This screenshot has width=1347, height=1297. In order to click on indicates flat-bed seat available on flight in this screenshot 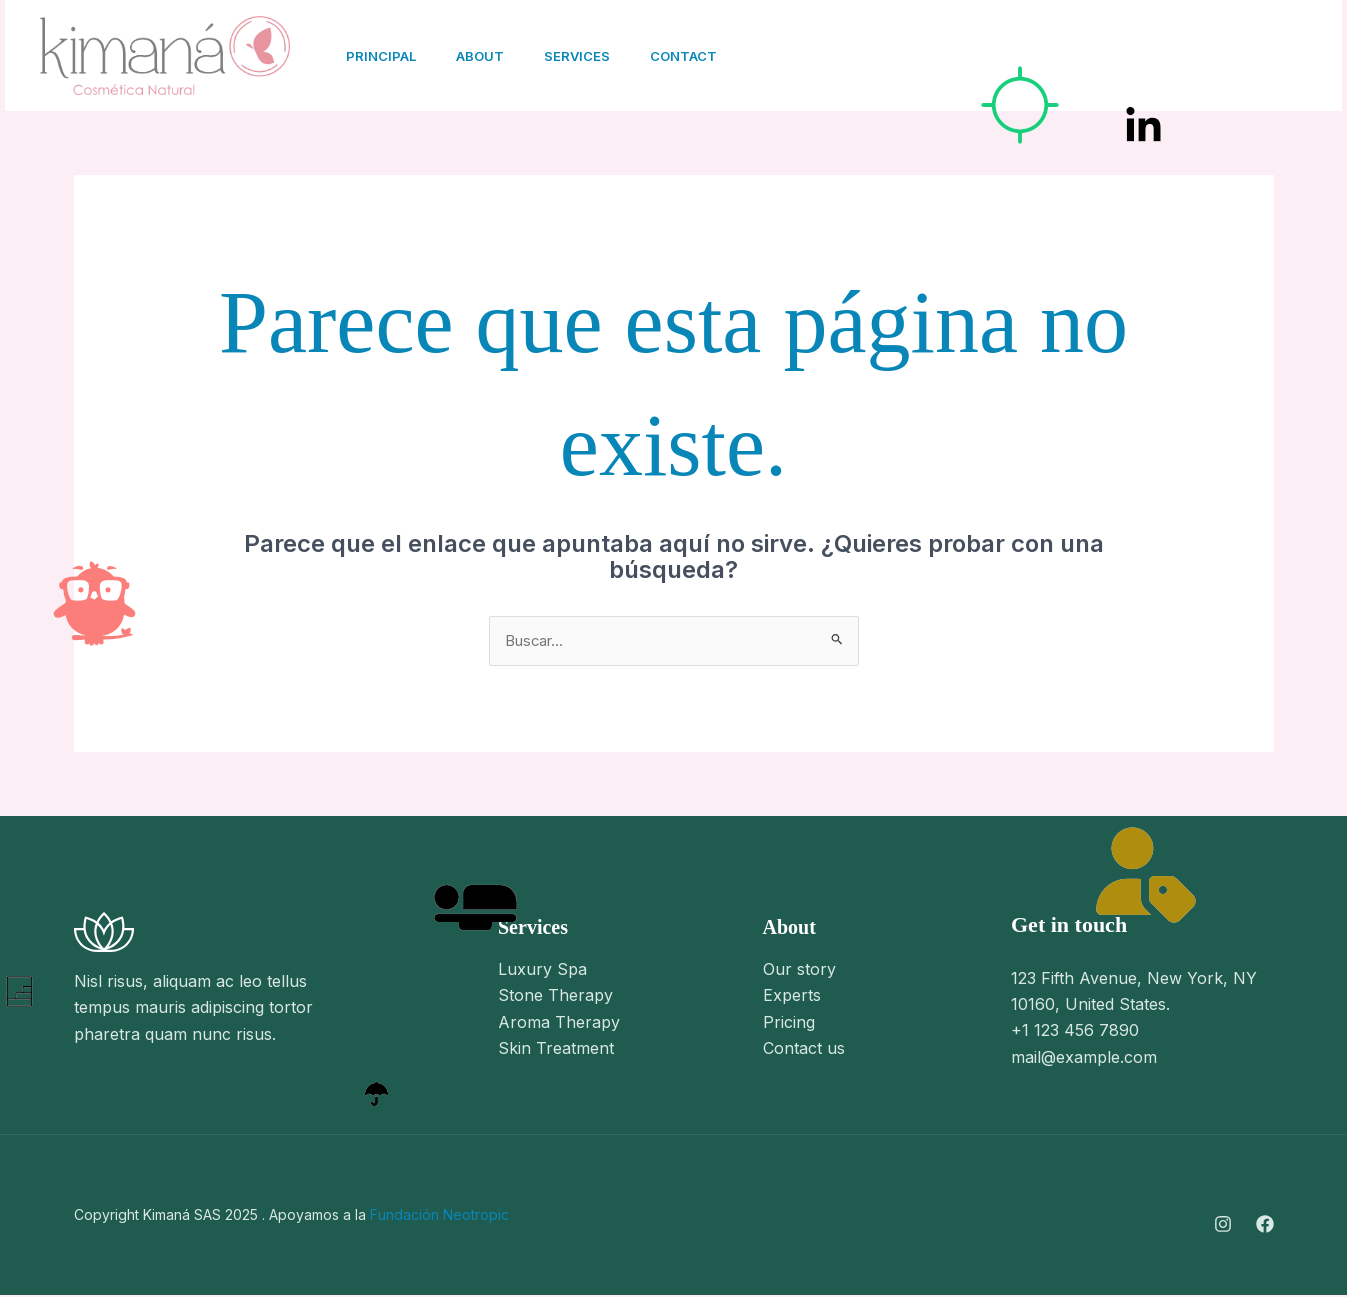, I will do `click(475, 905)`.